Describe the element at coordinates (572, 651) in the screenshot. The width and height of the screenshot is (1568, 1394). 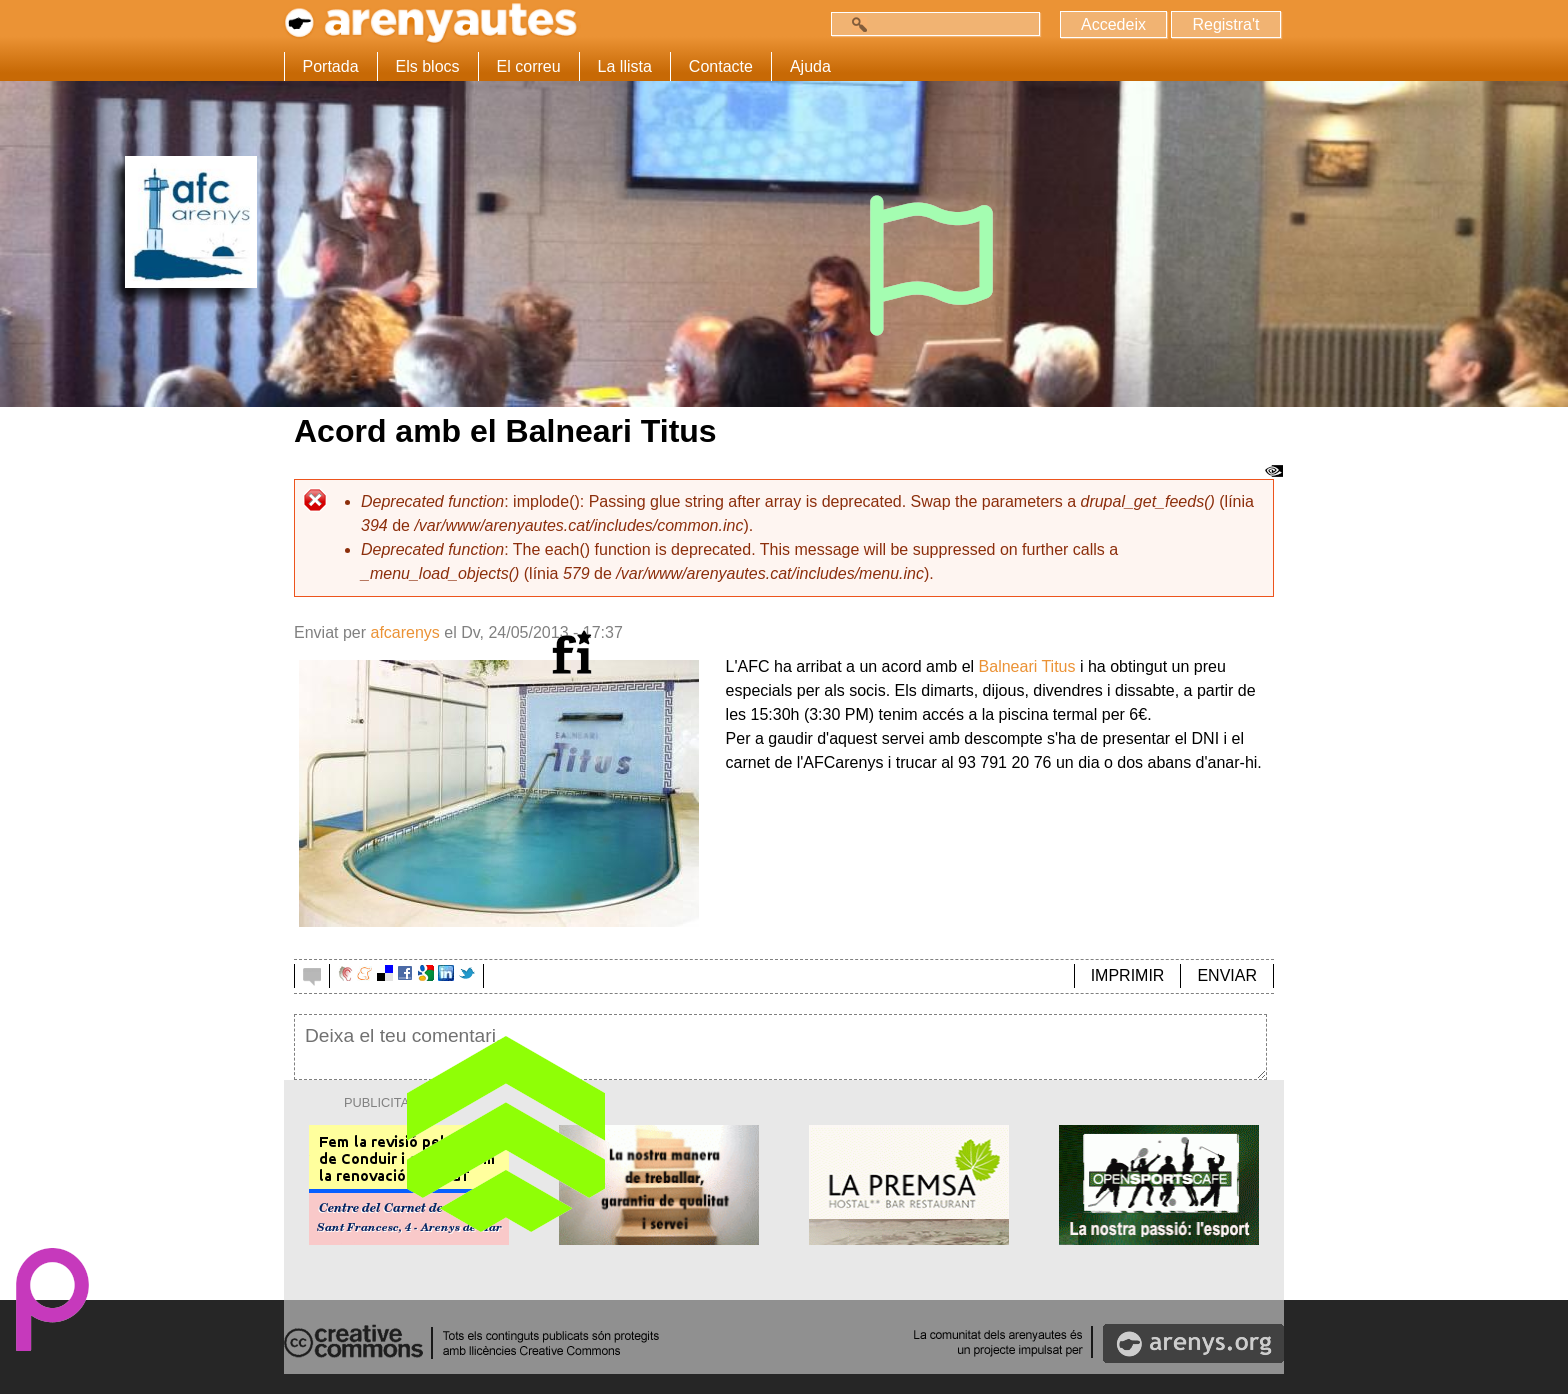
I see `fonticons brand logo` at that location.